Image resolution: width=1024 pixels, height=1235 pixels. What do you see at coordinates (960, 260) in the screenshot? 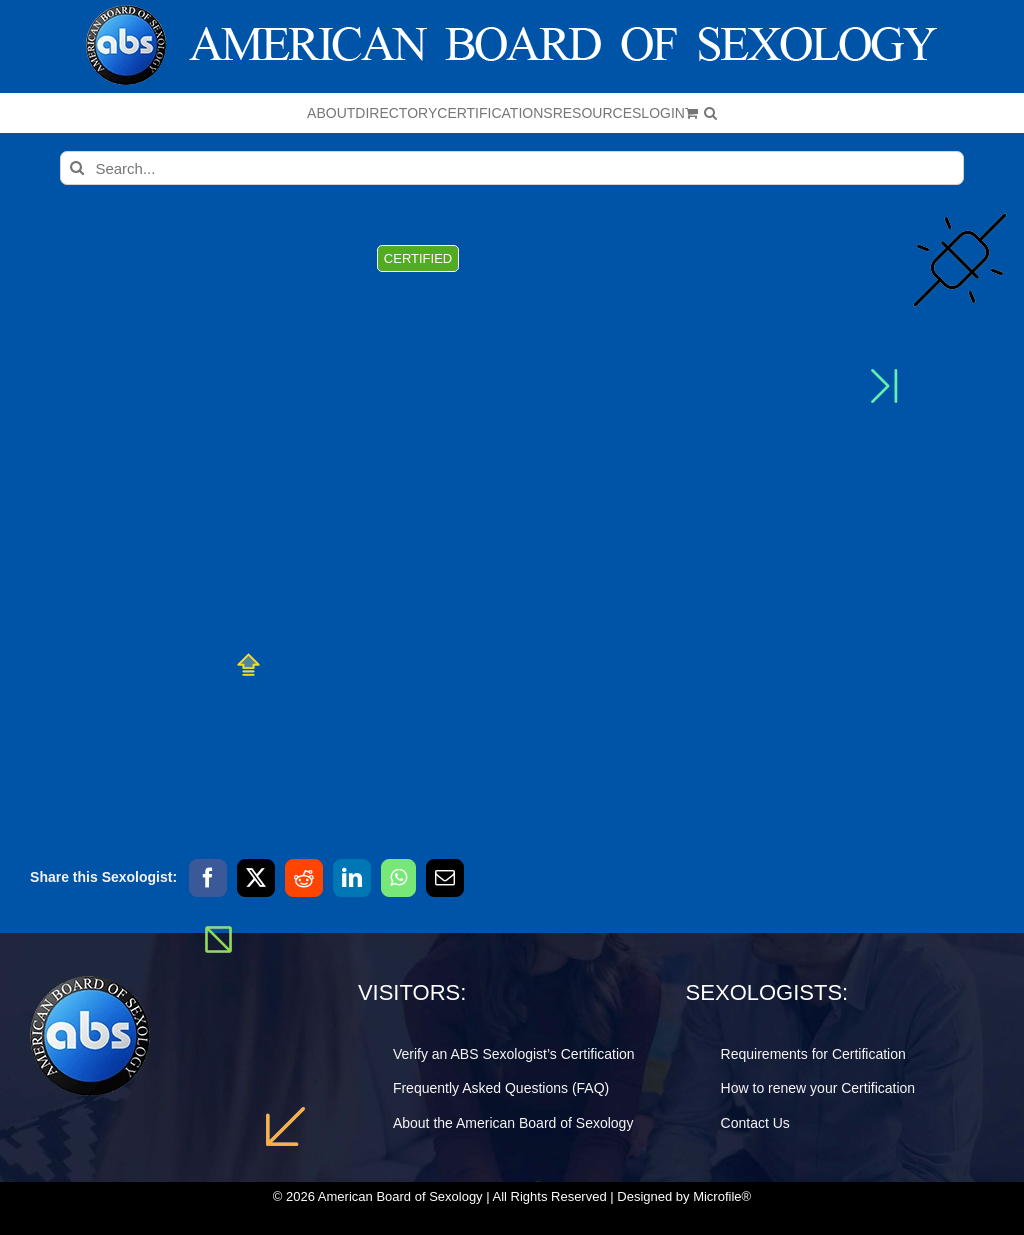
I see `indicates an active connection established` at bounding box center [960, 260].